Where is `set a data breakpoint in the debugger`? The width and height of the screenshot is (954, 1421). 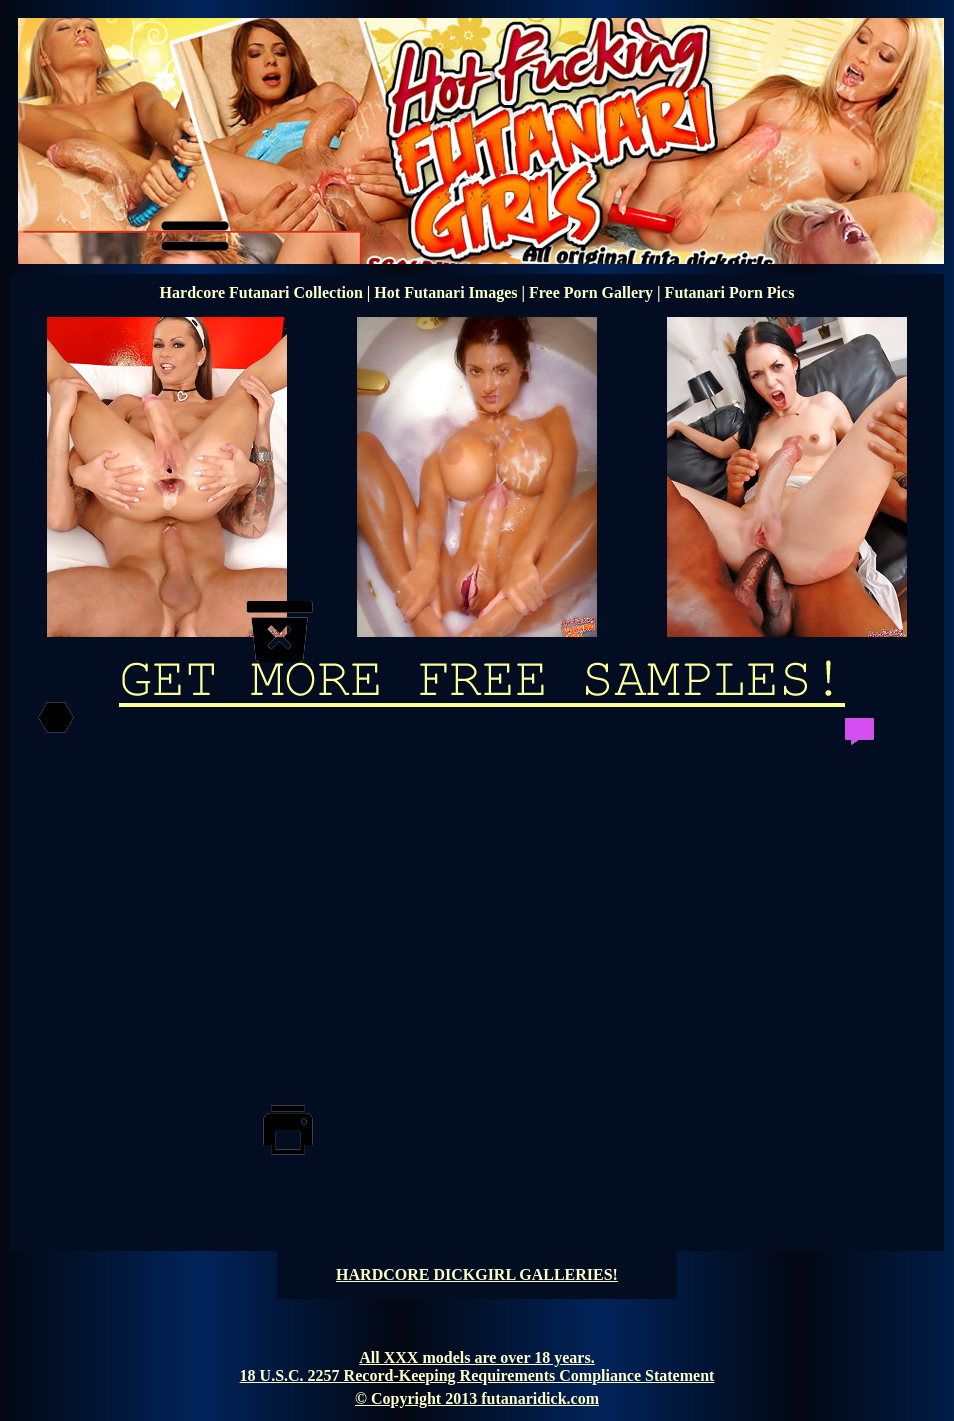
set a data breakpoint in the debugger is located at coordinates (57, 717).